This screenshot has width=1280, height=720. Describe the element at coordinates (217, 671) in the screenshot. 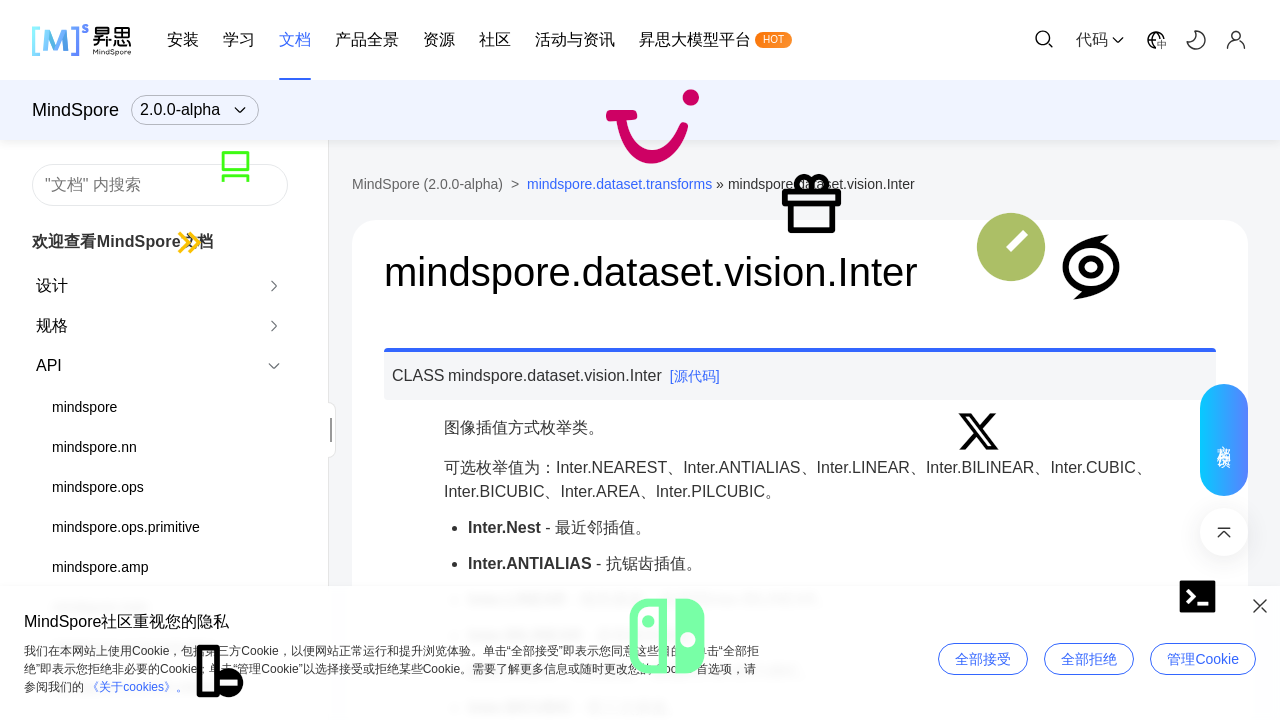

I see `delete a column from a table or spreadsheet` at that location.